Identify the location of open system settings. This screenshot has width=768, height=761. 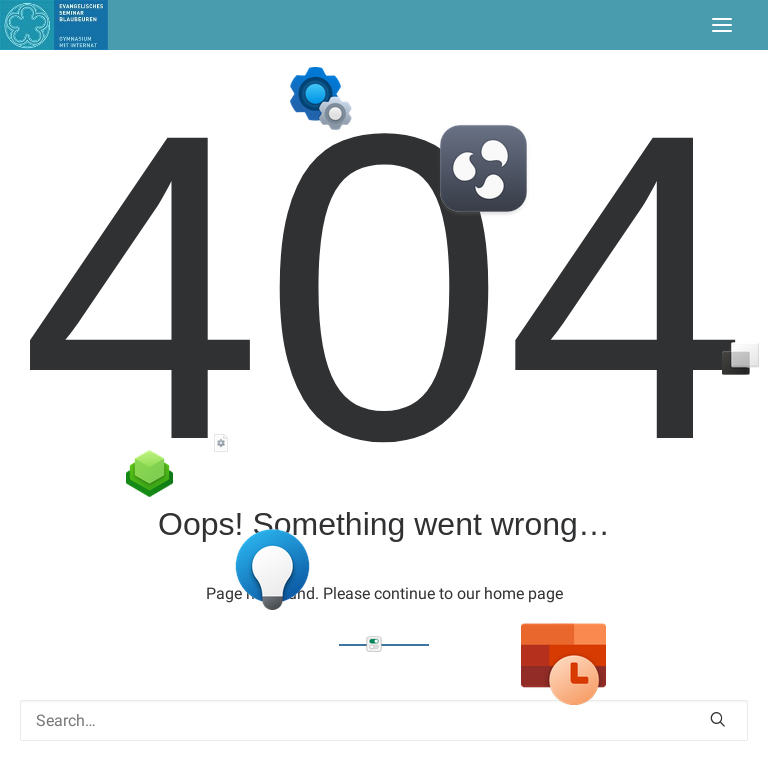
(321, 99).